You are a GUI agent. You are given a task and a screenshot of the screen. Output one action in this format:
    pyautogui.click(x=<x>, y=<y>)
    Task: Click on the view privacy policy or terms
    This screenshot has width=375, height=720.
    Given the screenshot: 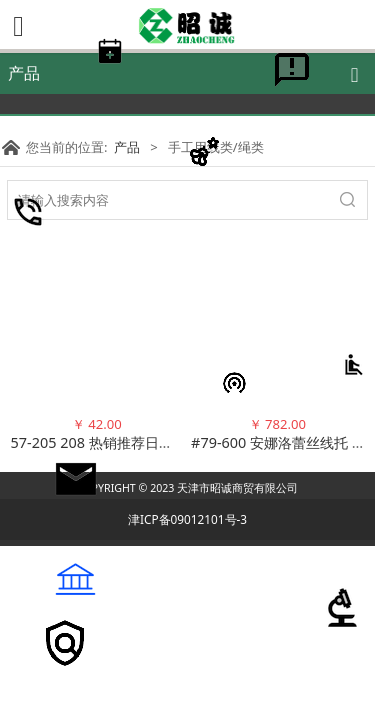 What is the action you would take?
    pyautogui.click(x=65, y=643)
    